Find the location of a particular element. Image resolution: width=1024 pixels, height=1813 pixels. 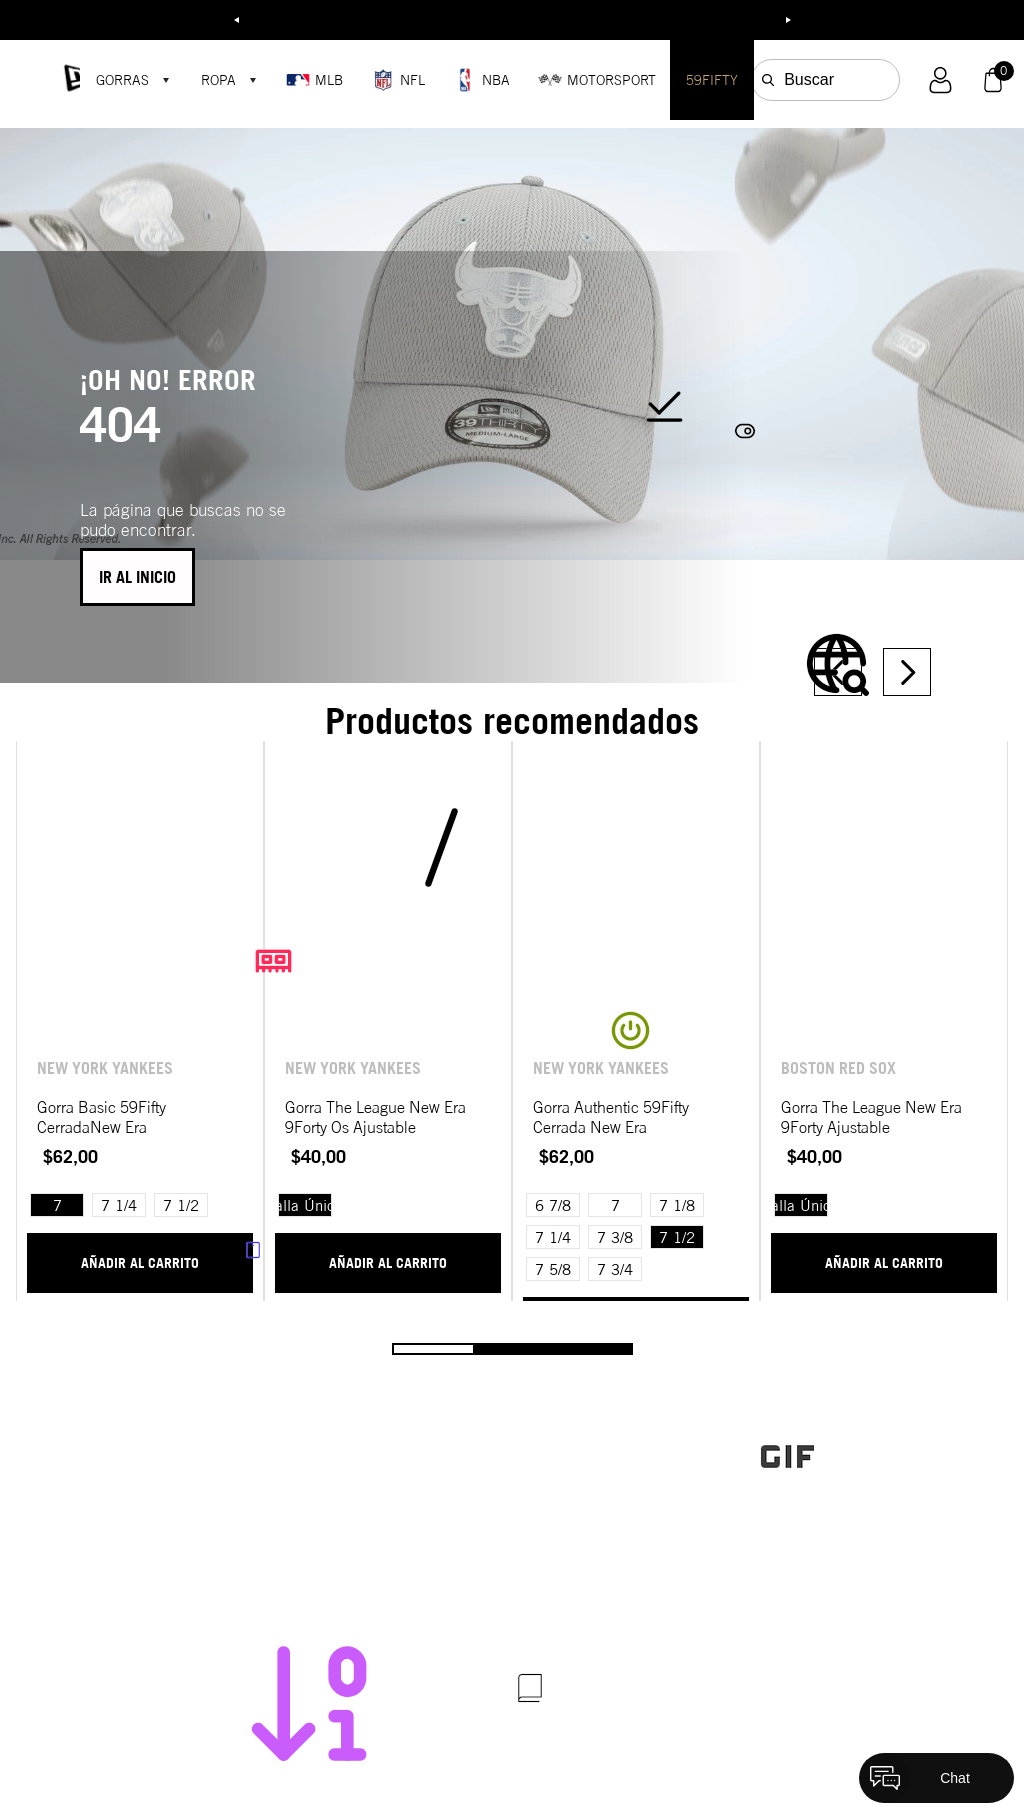

search the web or browse the internet is located at coordinates (836, 663).